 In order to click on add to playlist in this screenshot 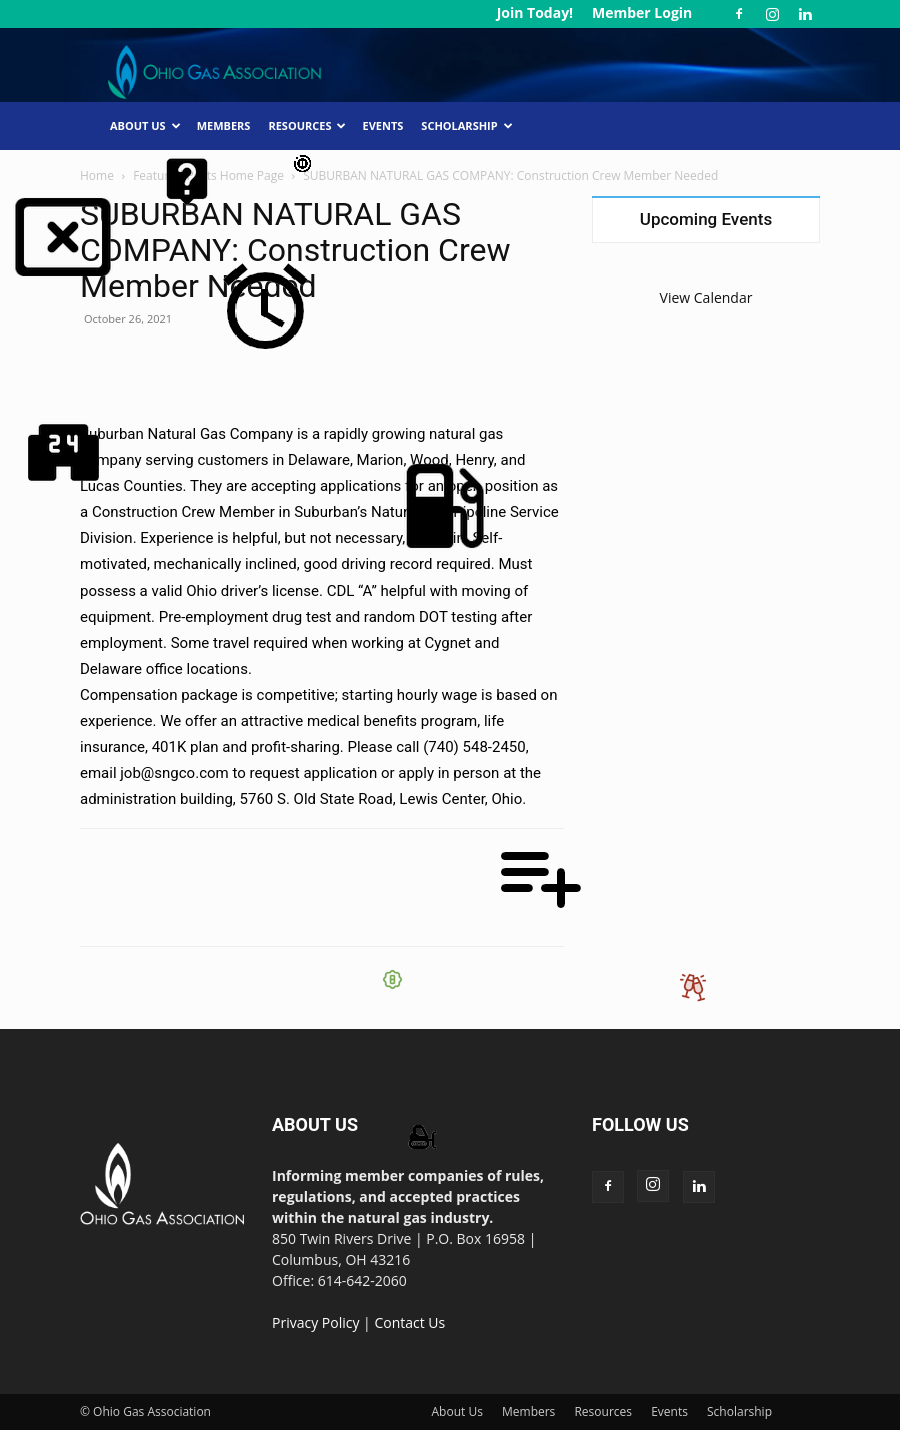, I will do `click(541, 876)`.